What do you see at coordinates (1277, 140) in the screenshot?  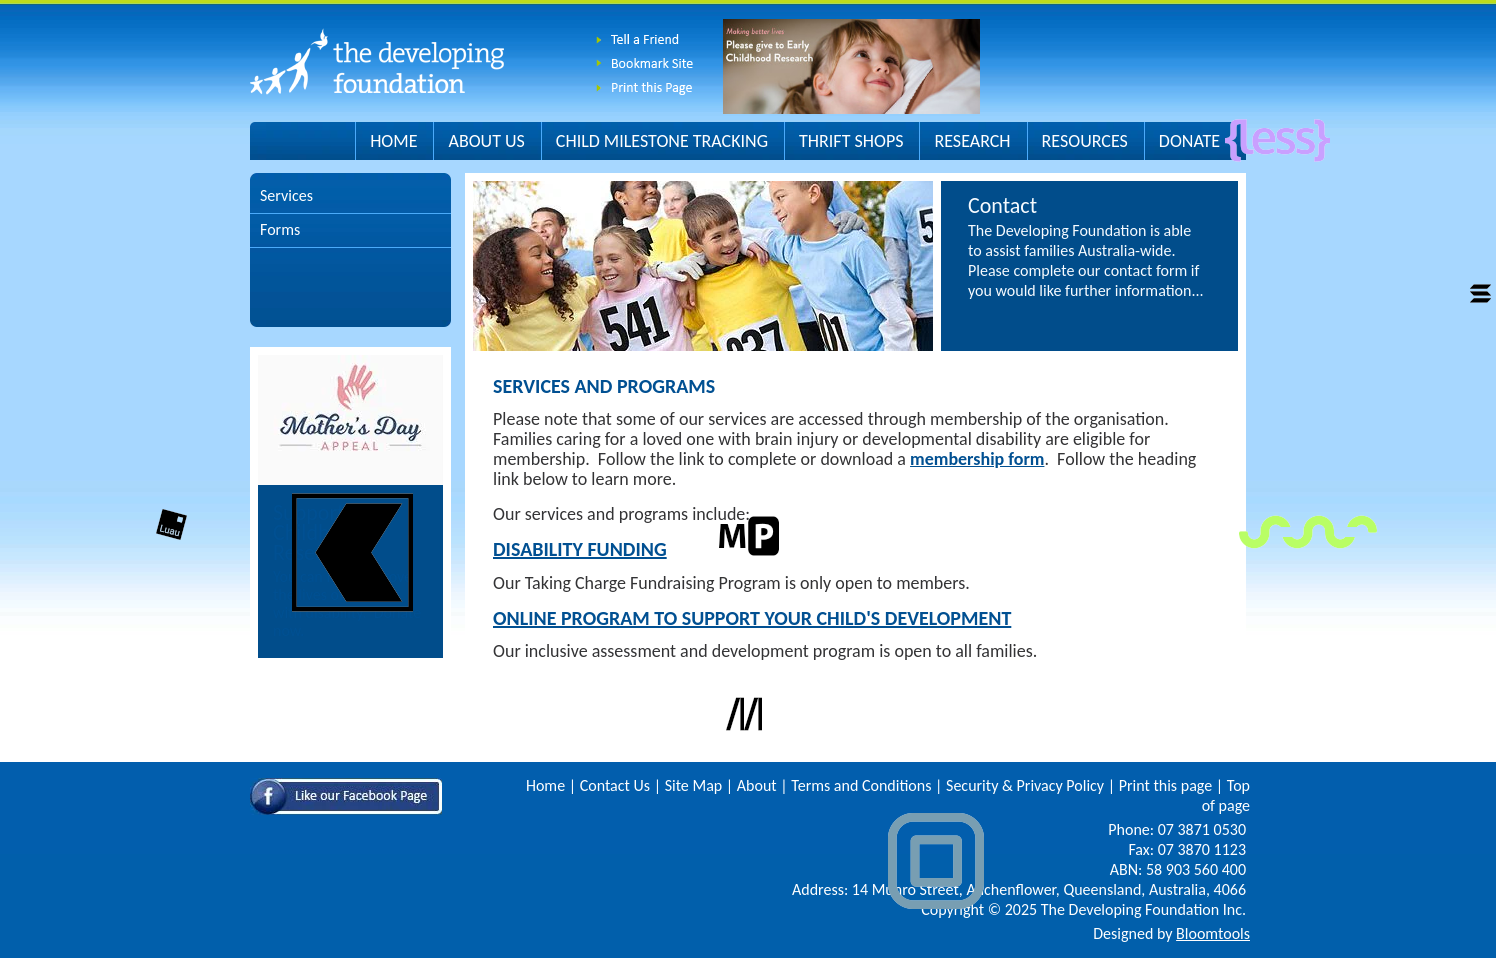 I see `less css preprocessor logo` at bounding box center [1277, 140].